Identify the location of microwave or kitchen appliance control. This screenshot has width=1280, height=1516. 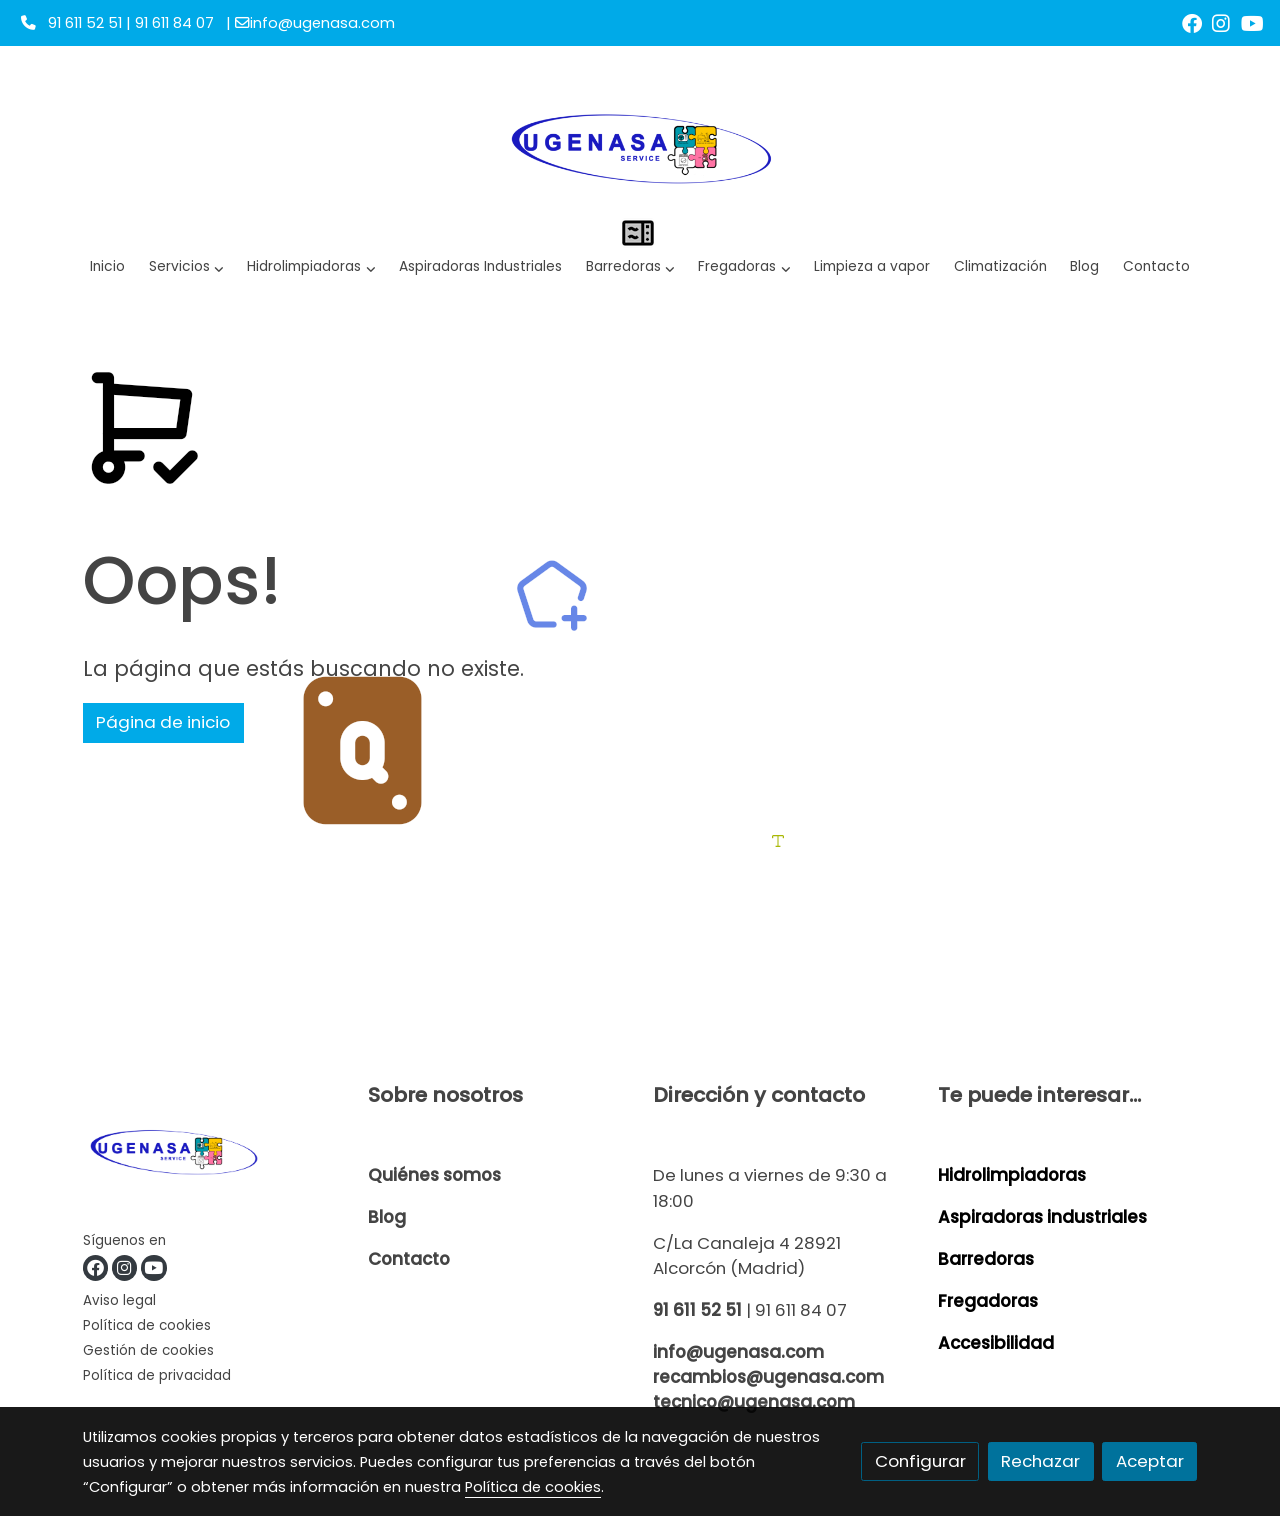
(638, 233).